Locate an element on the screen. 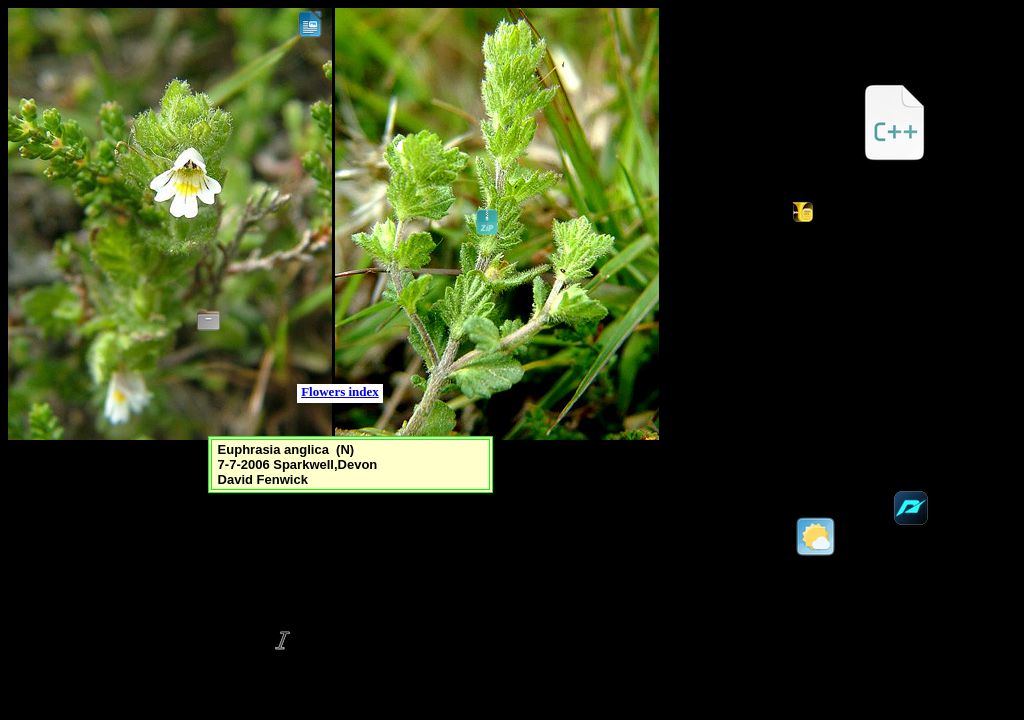 Image resolution: width=1024 pixels, height=720 pixels. compressed zip file is located at coordinates (487, 222).